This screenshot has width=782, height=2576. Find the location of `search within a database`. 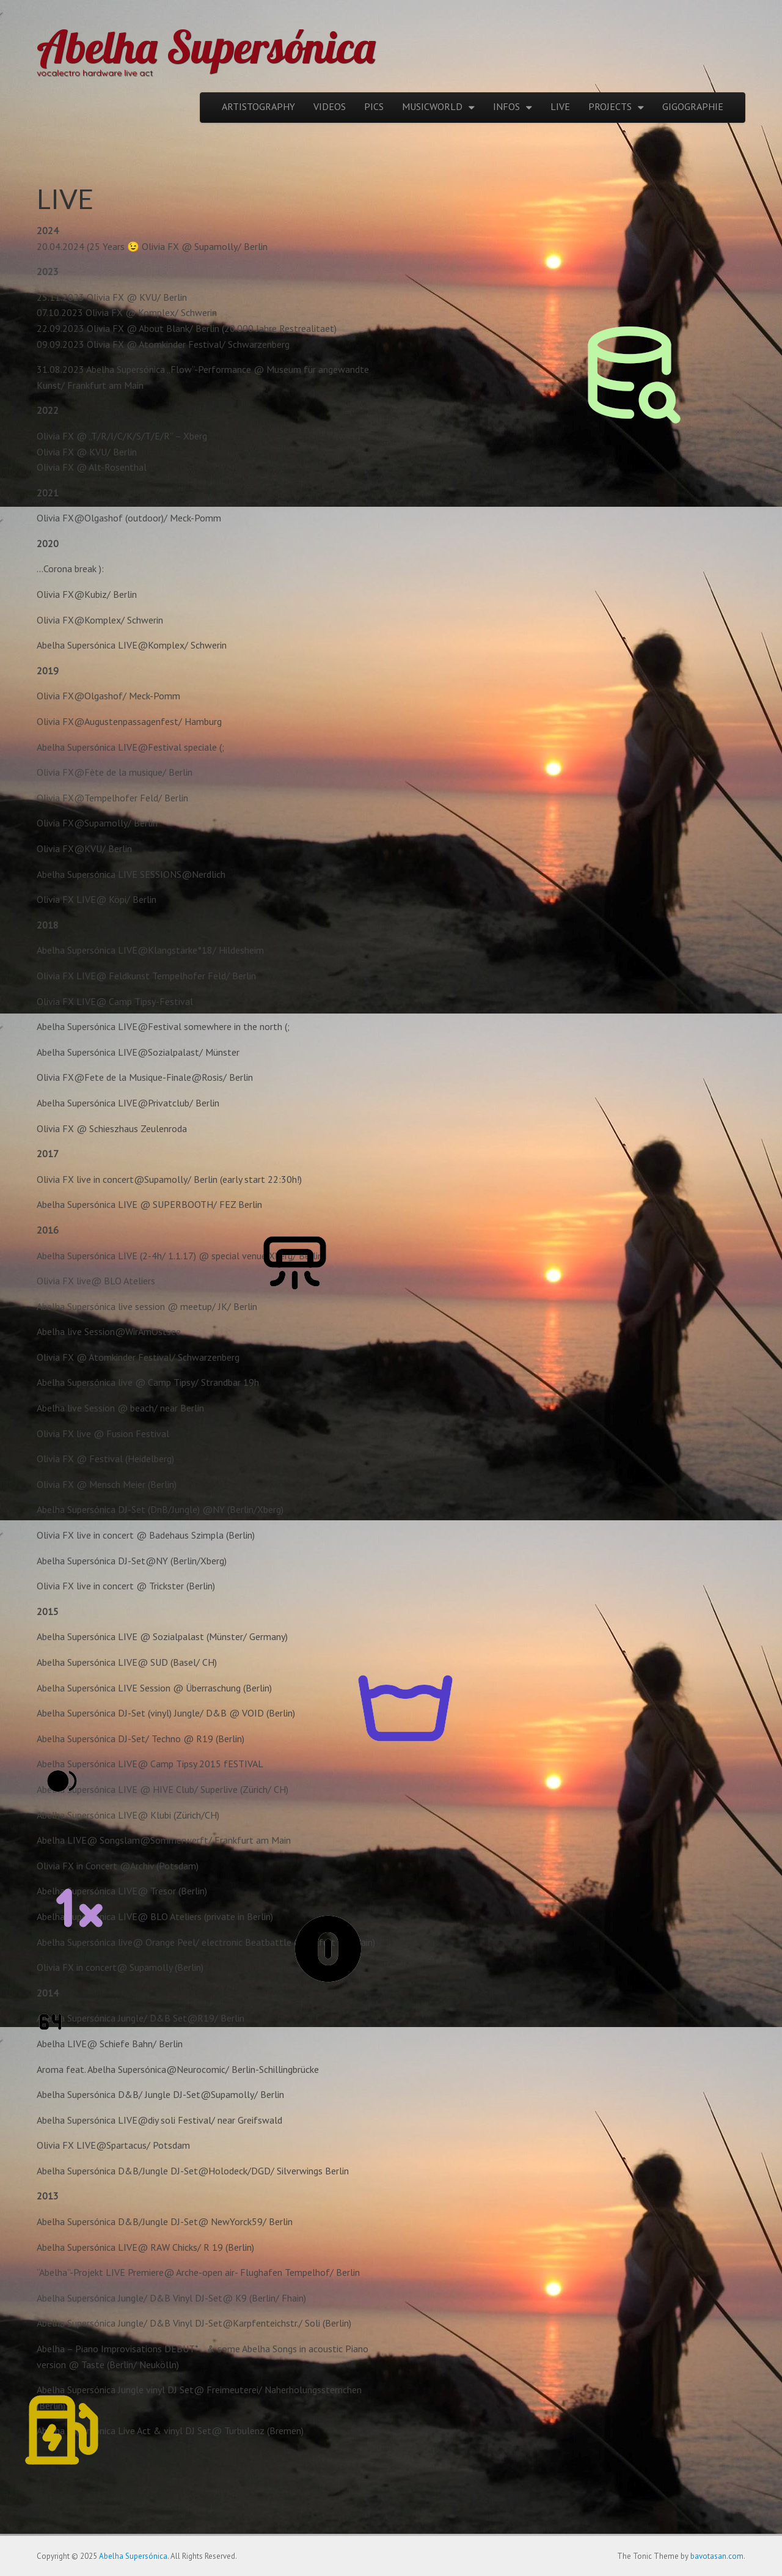

search within a database is located at coordinates (629, 372).